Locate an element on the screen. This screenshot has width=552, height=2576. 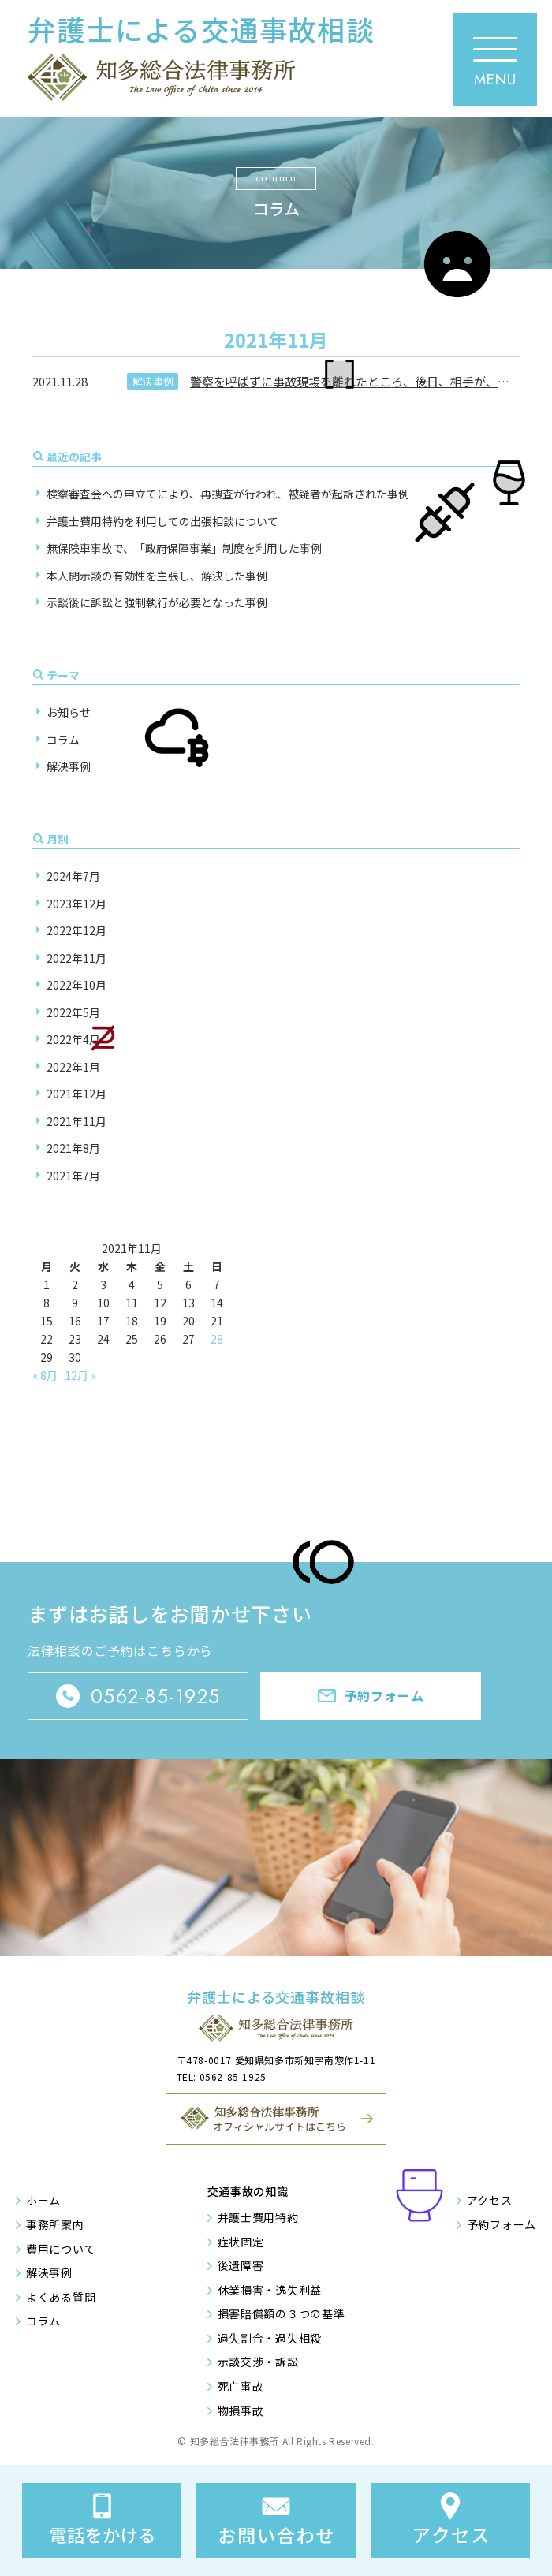
rate experience as negative or unsatisfied is located at coordinates (457, 264).